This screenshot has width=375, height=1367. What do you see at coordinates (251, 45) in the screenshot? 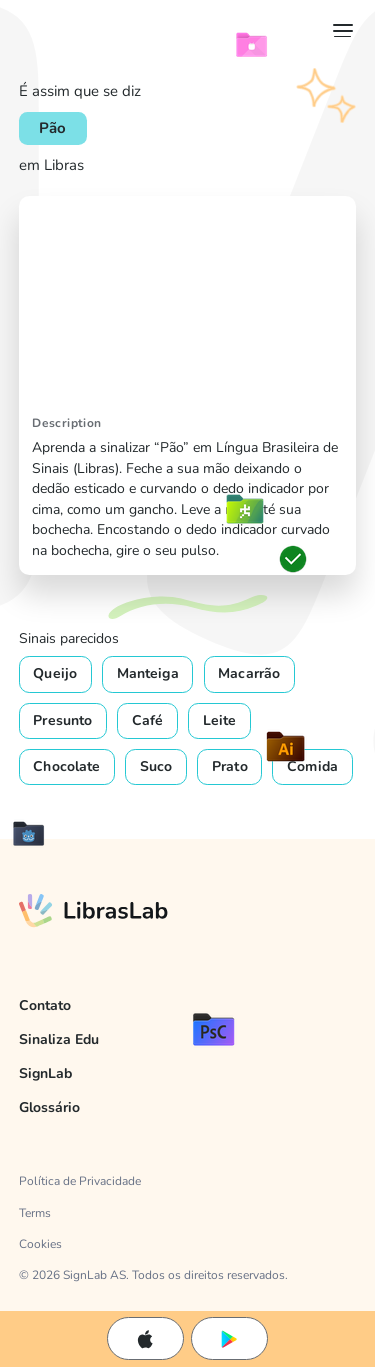
I see `open android marshmallow system folder` at bounding box center [251, 45].